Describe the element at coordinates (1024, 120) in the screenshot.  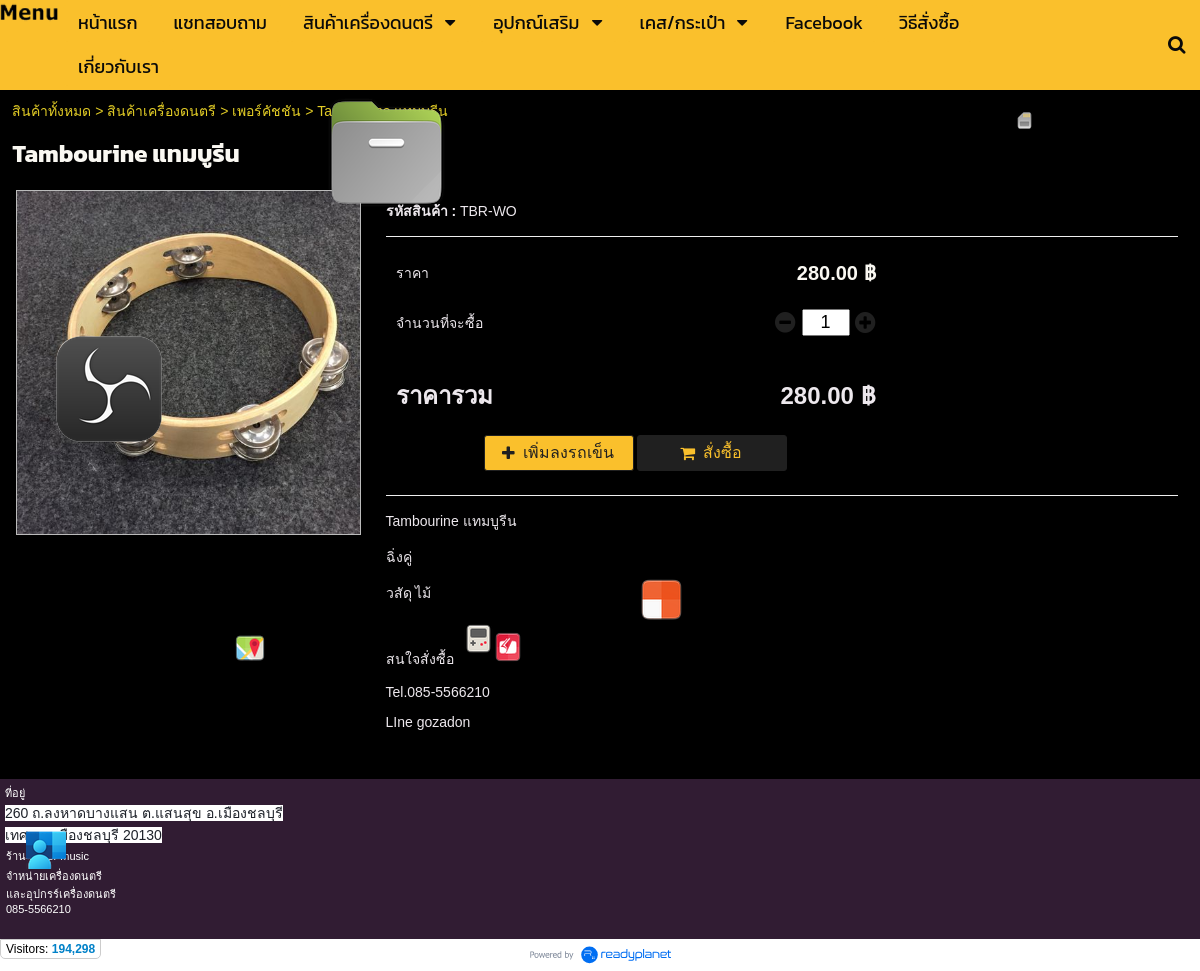
I see `indicates a connected USB flash drive or removable storage` at that location.